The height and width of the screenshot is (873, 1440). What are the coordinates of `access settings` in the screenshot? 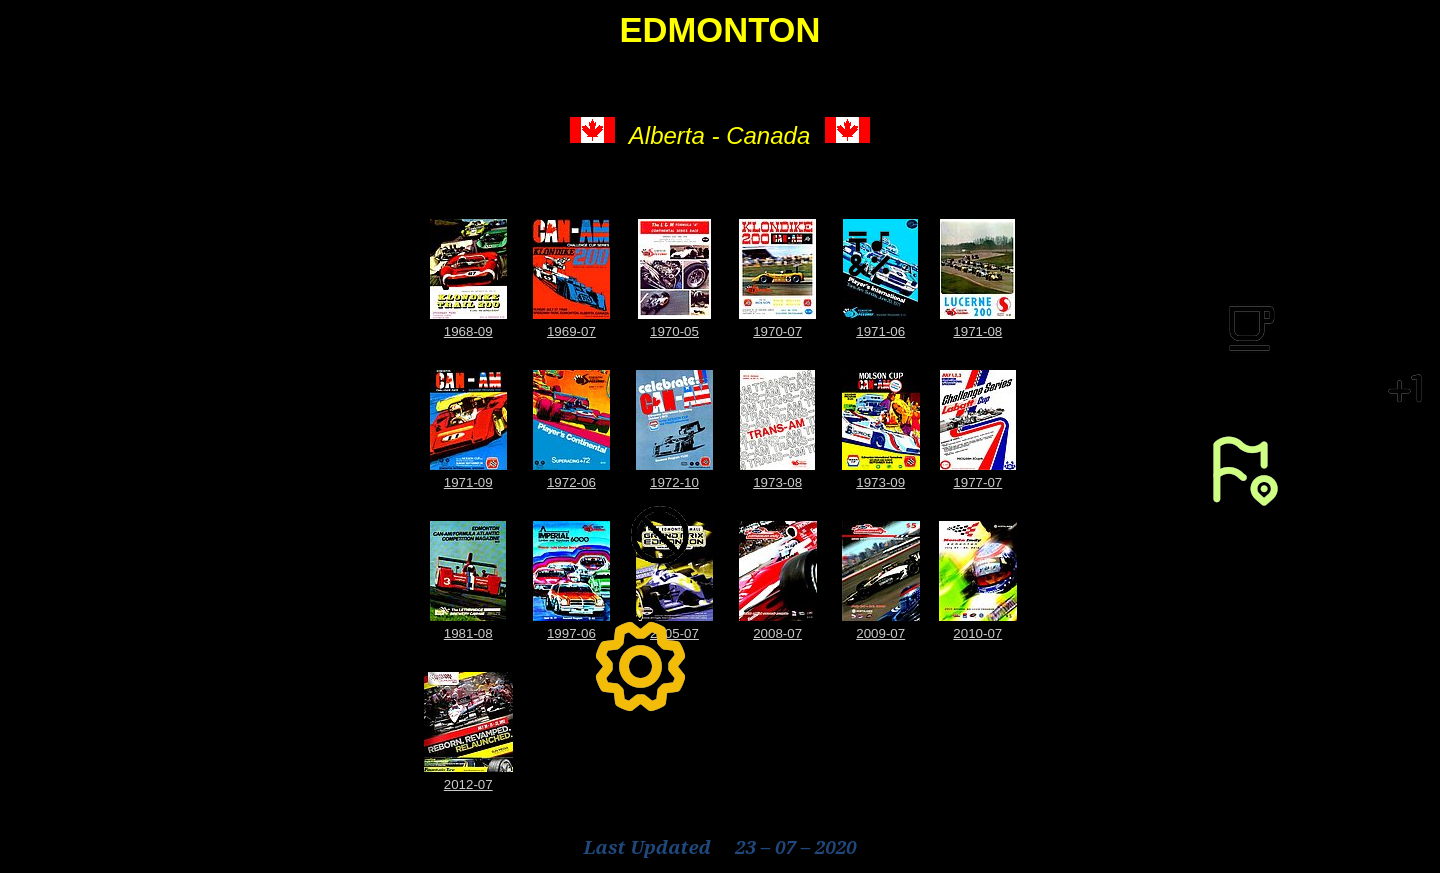 It's located at (640, 666).